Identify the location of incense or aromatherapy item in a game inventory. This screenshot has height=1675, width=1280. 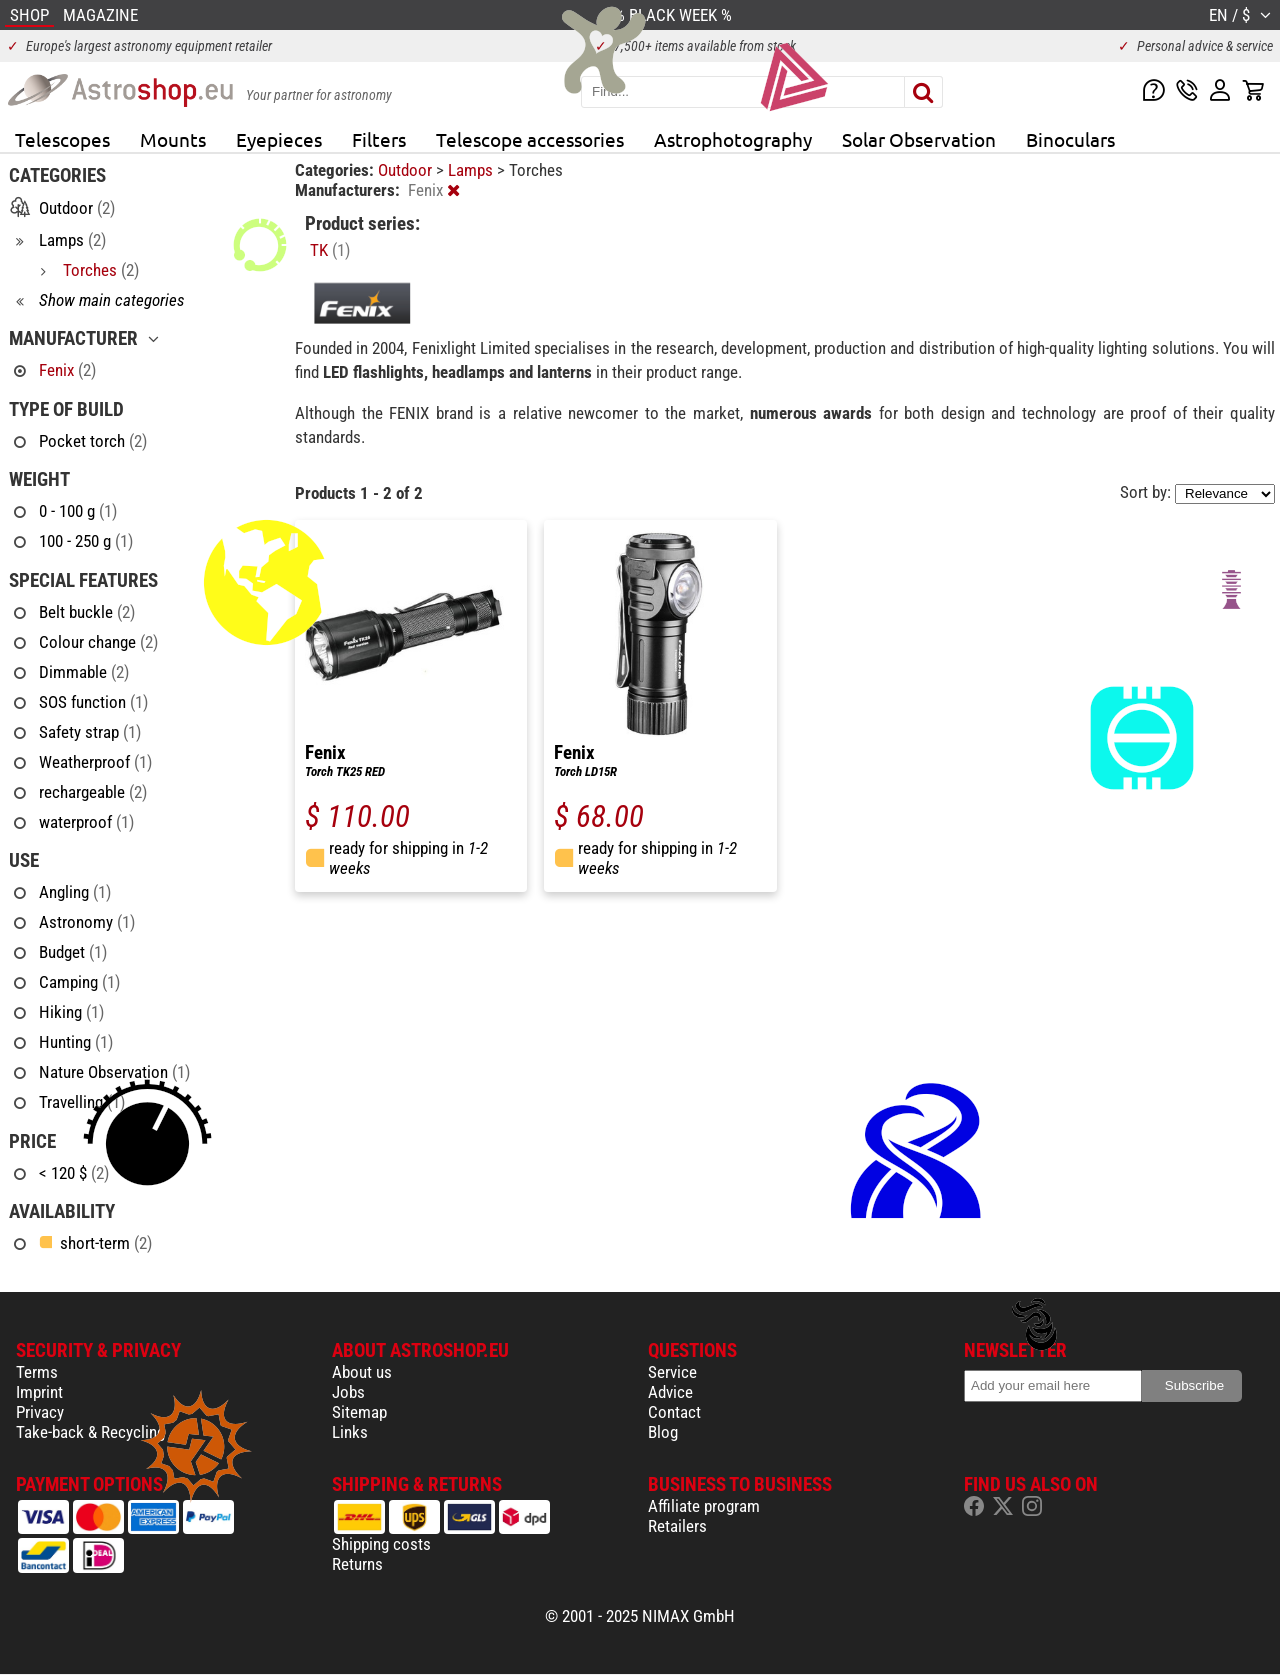
(1036, 1324).